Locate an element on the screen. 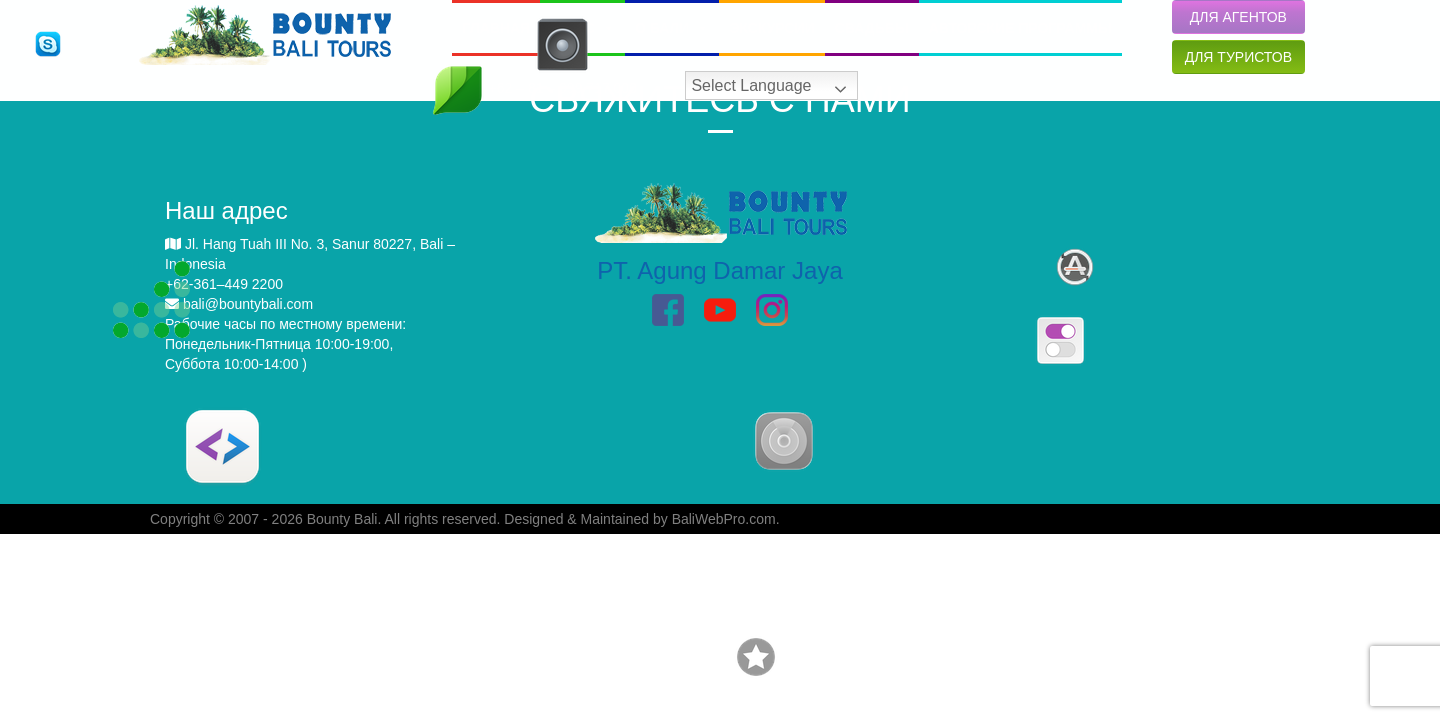  open the software update manager is located at coordinates (1075, 267).